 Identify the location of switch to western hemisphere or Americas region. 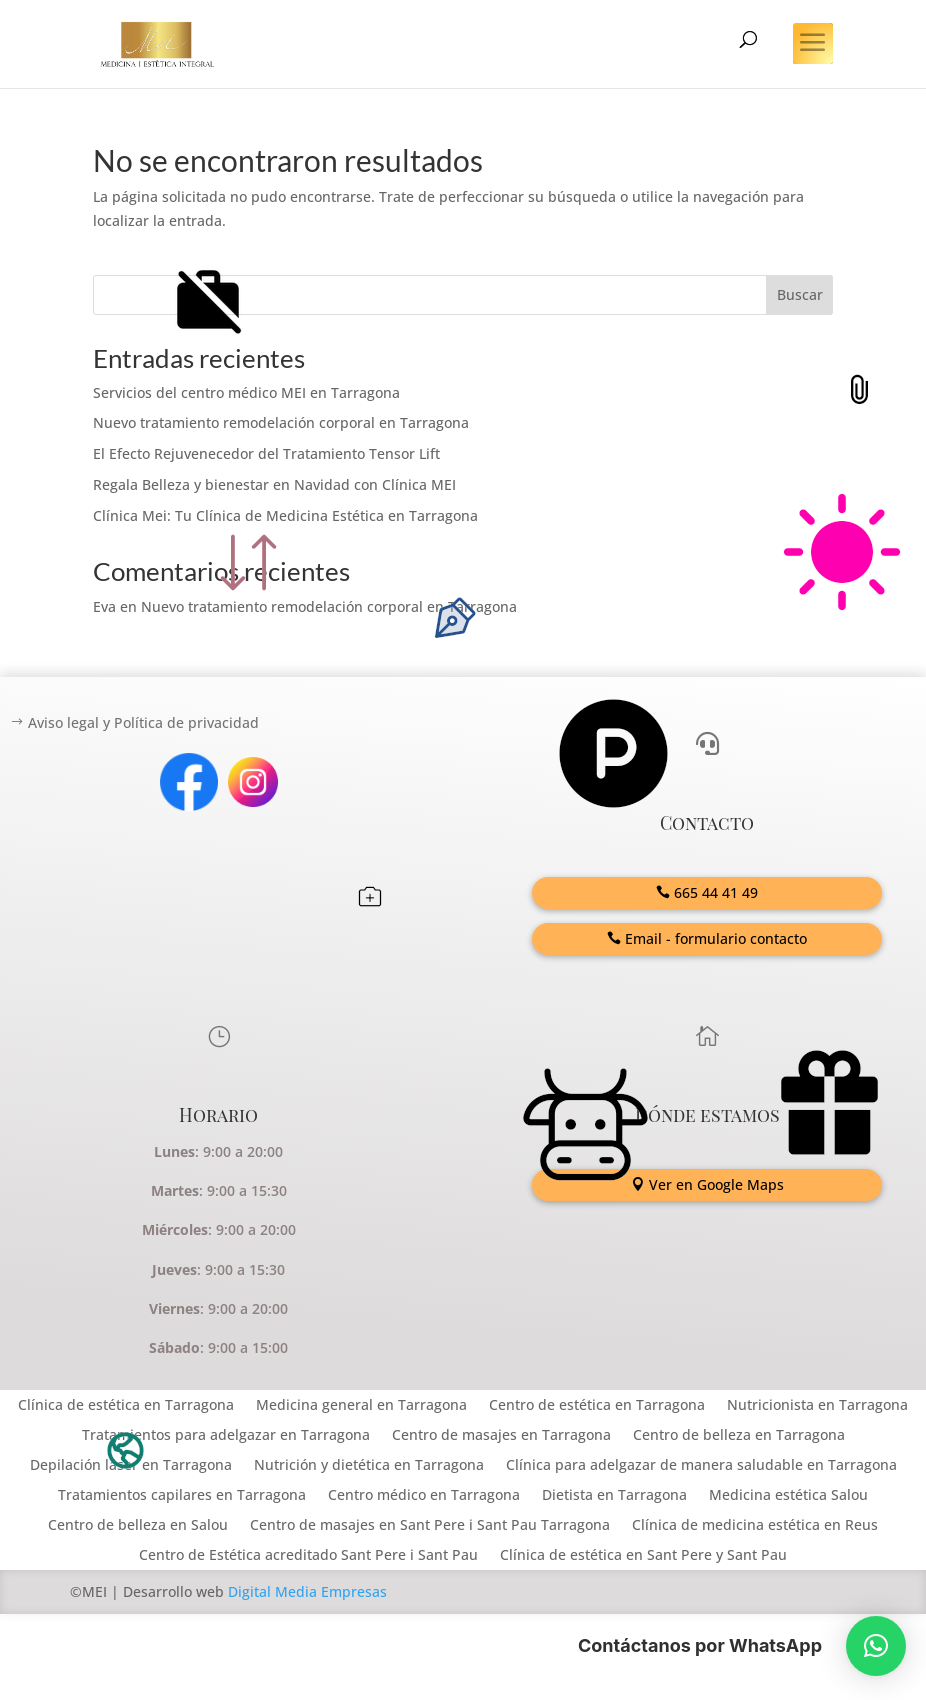
(125, 1450).